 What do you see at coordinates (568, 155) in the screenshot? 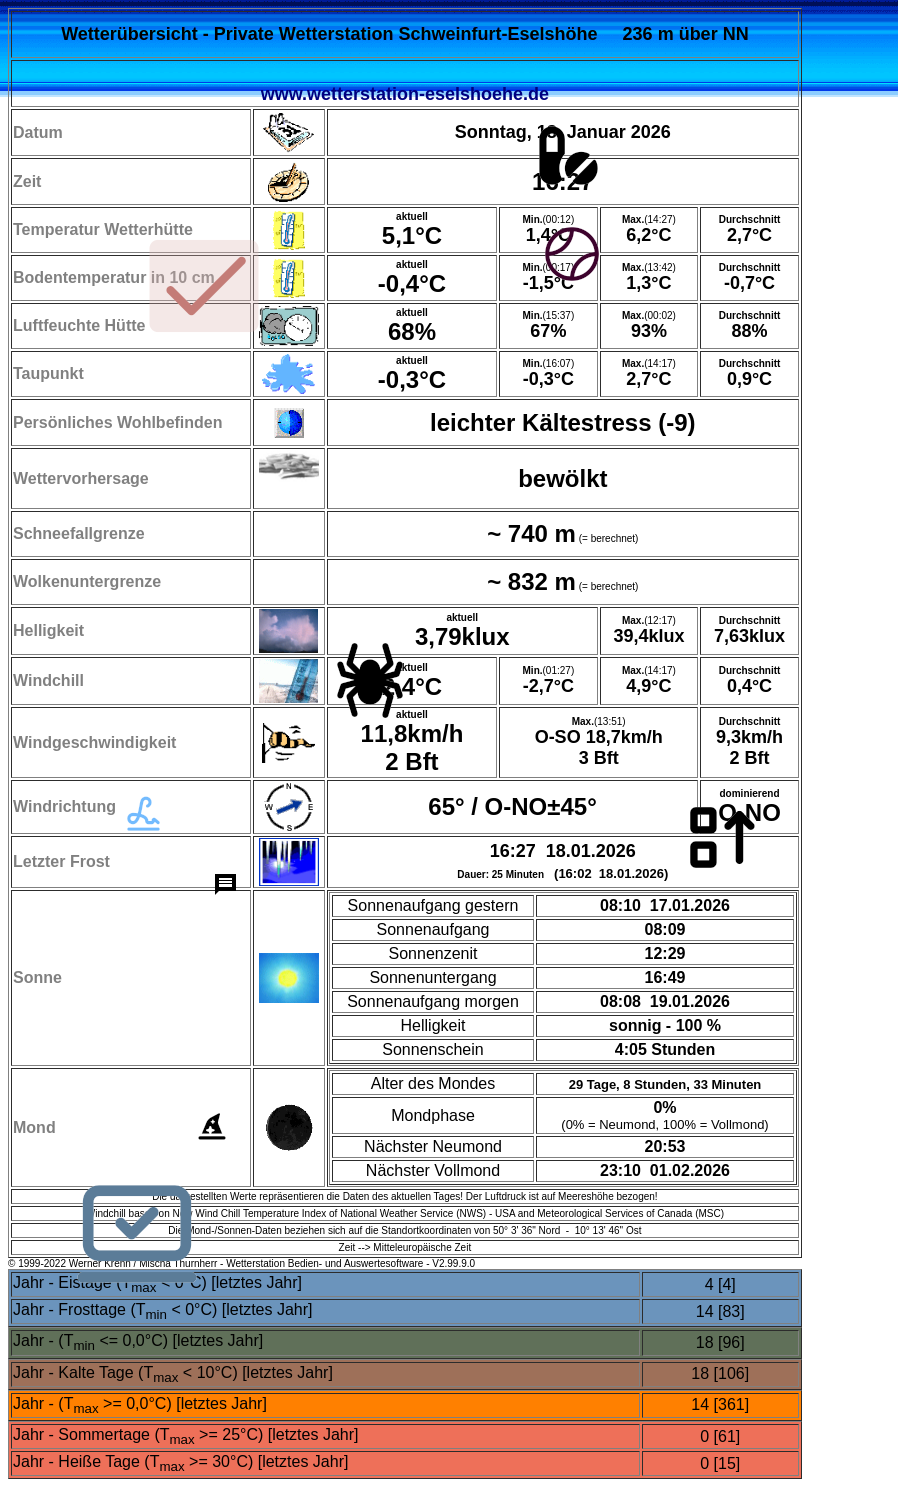
I see `view medication reminders` at bounding box center [568, 155].